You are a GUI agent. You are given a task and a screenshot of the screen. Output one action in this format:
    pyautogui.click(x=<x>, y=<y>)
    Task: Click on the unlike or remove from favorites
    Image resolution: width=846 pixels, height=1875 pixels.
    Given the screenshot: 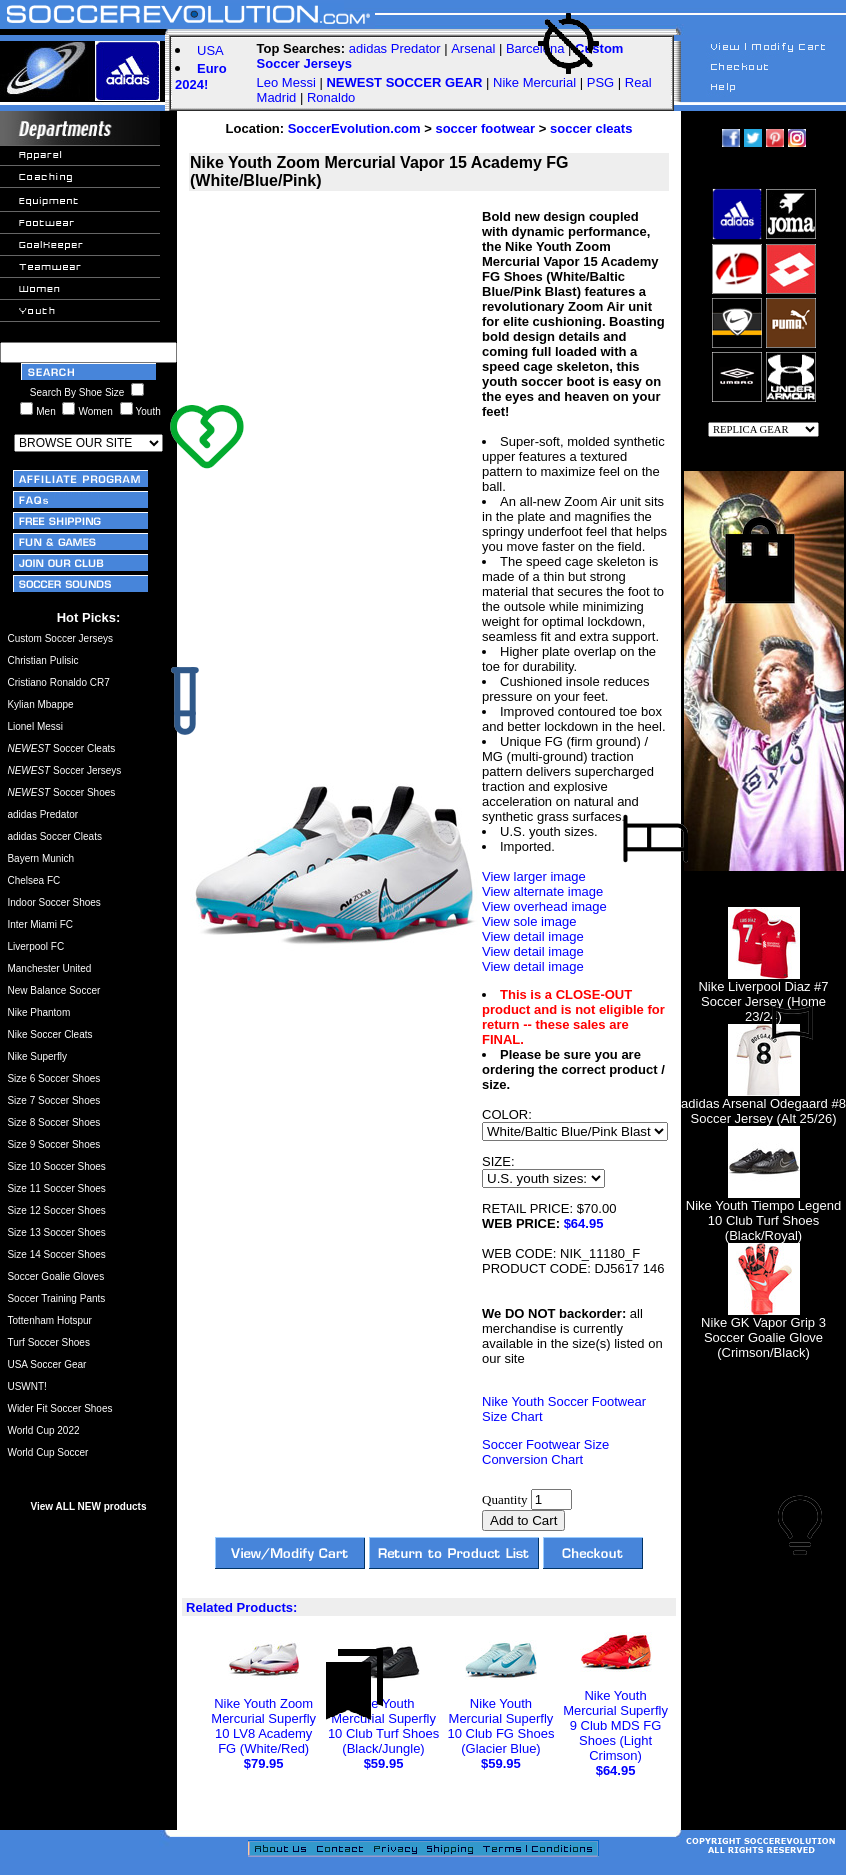 What is the action you would take?
    pyautogui.click(x=207, y=435)
    